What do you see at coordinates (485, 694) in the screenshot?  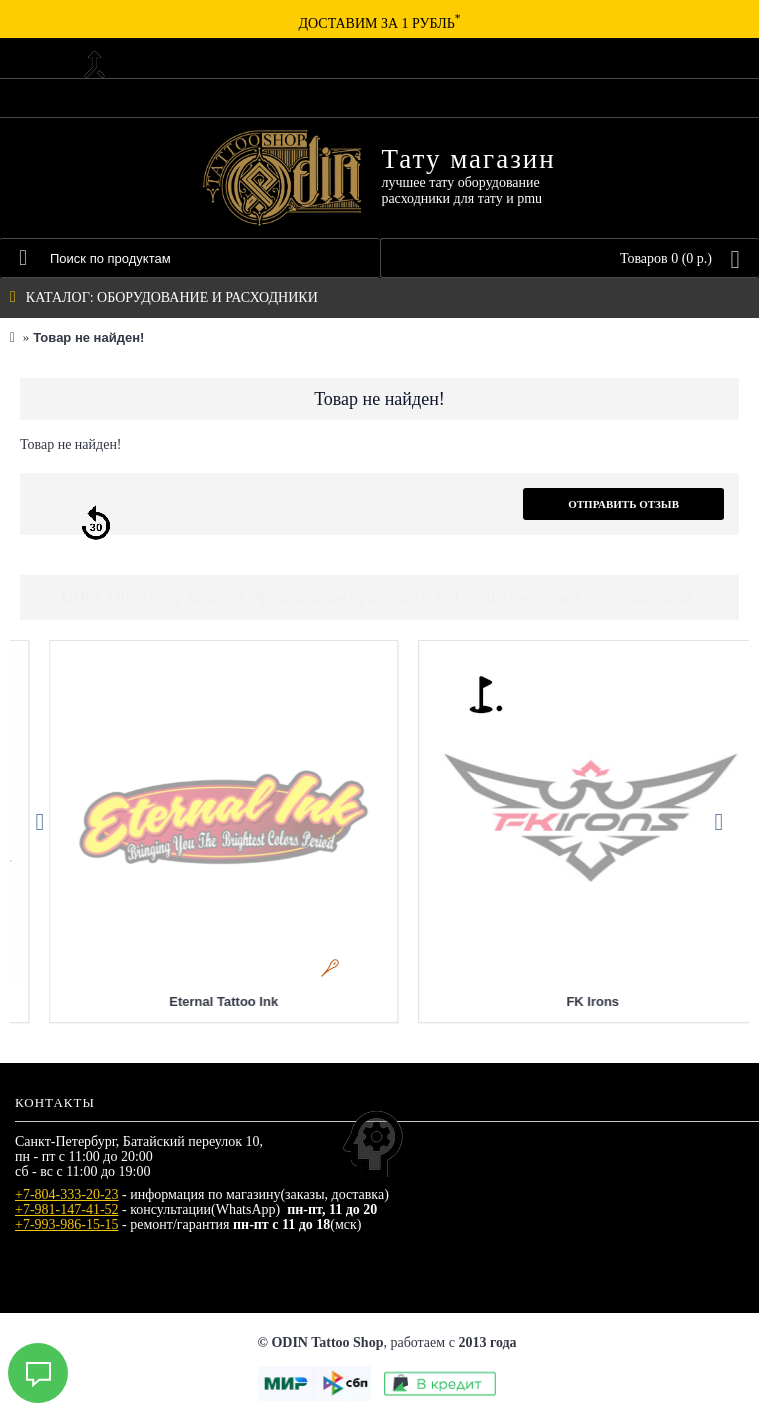 I see `view nearby golf courses` at bounding box center [485, 694].